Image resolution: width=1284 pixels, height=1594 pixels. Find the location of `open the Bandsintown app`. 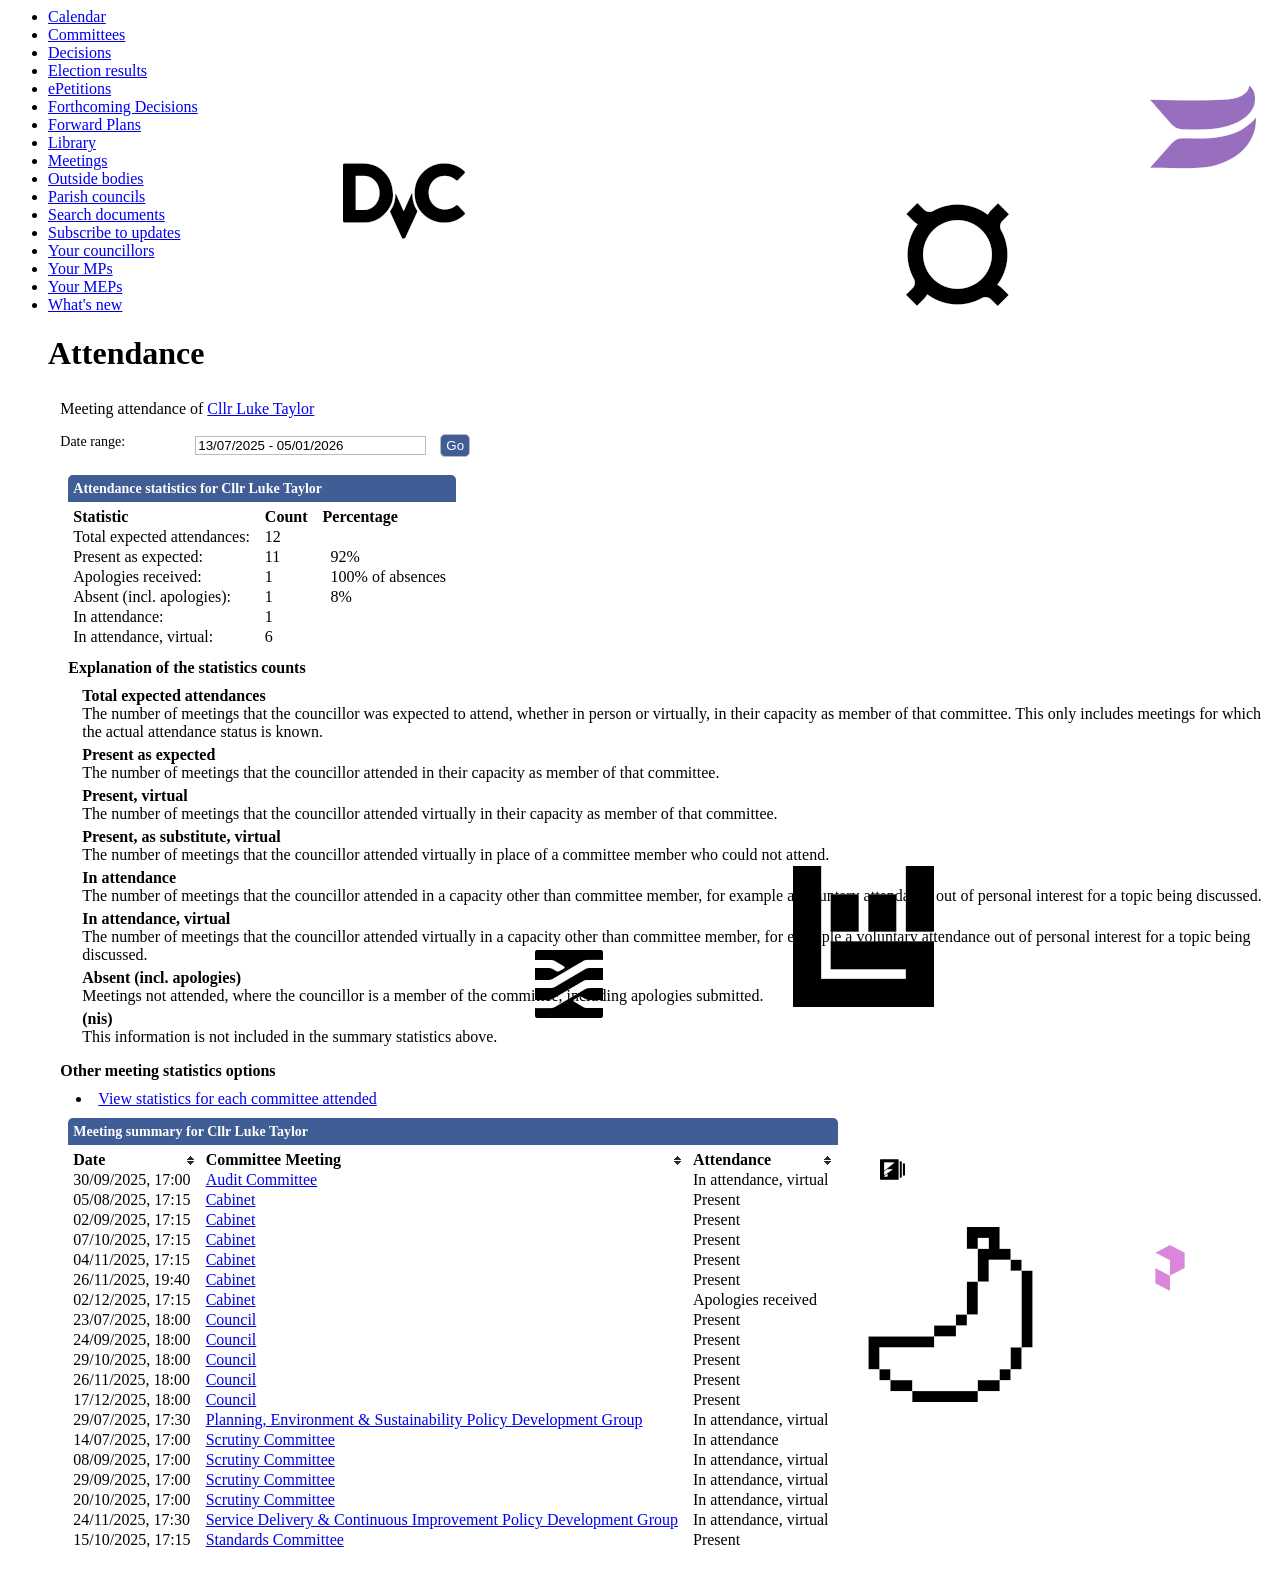

open the Bandsintown app is located at coordinates (863, 936).